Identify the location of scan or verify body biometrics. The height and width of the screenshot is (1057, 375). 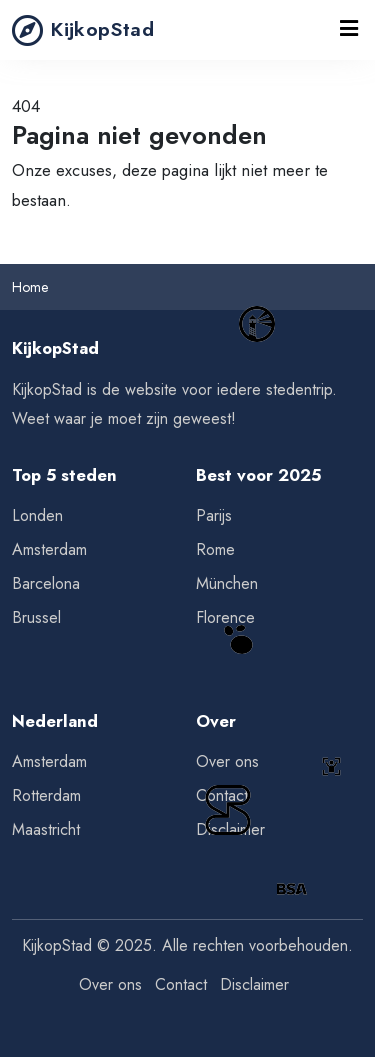
(331, 766).